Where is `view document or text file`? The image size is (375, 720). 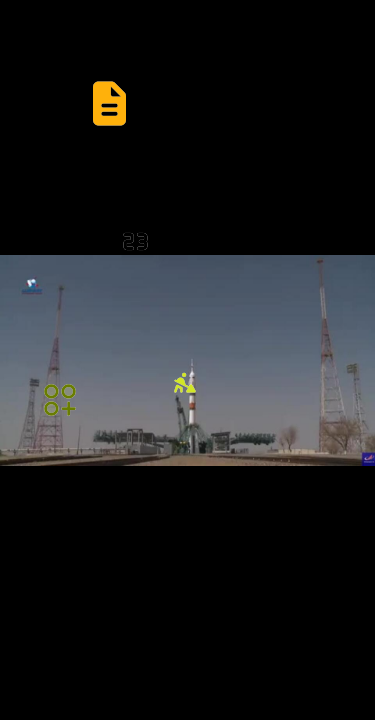
view document or text file is located at coordinates (109, 103).